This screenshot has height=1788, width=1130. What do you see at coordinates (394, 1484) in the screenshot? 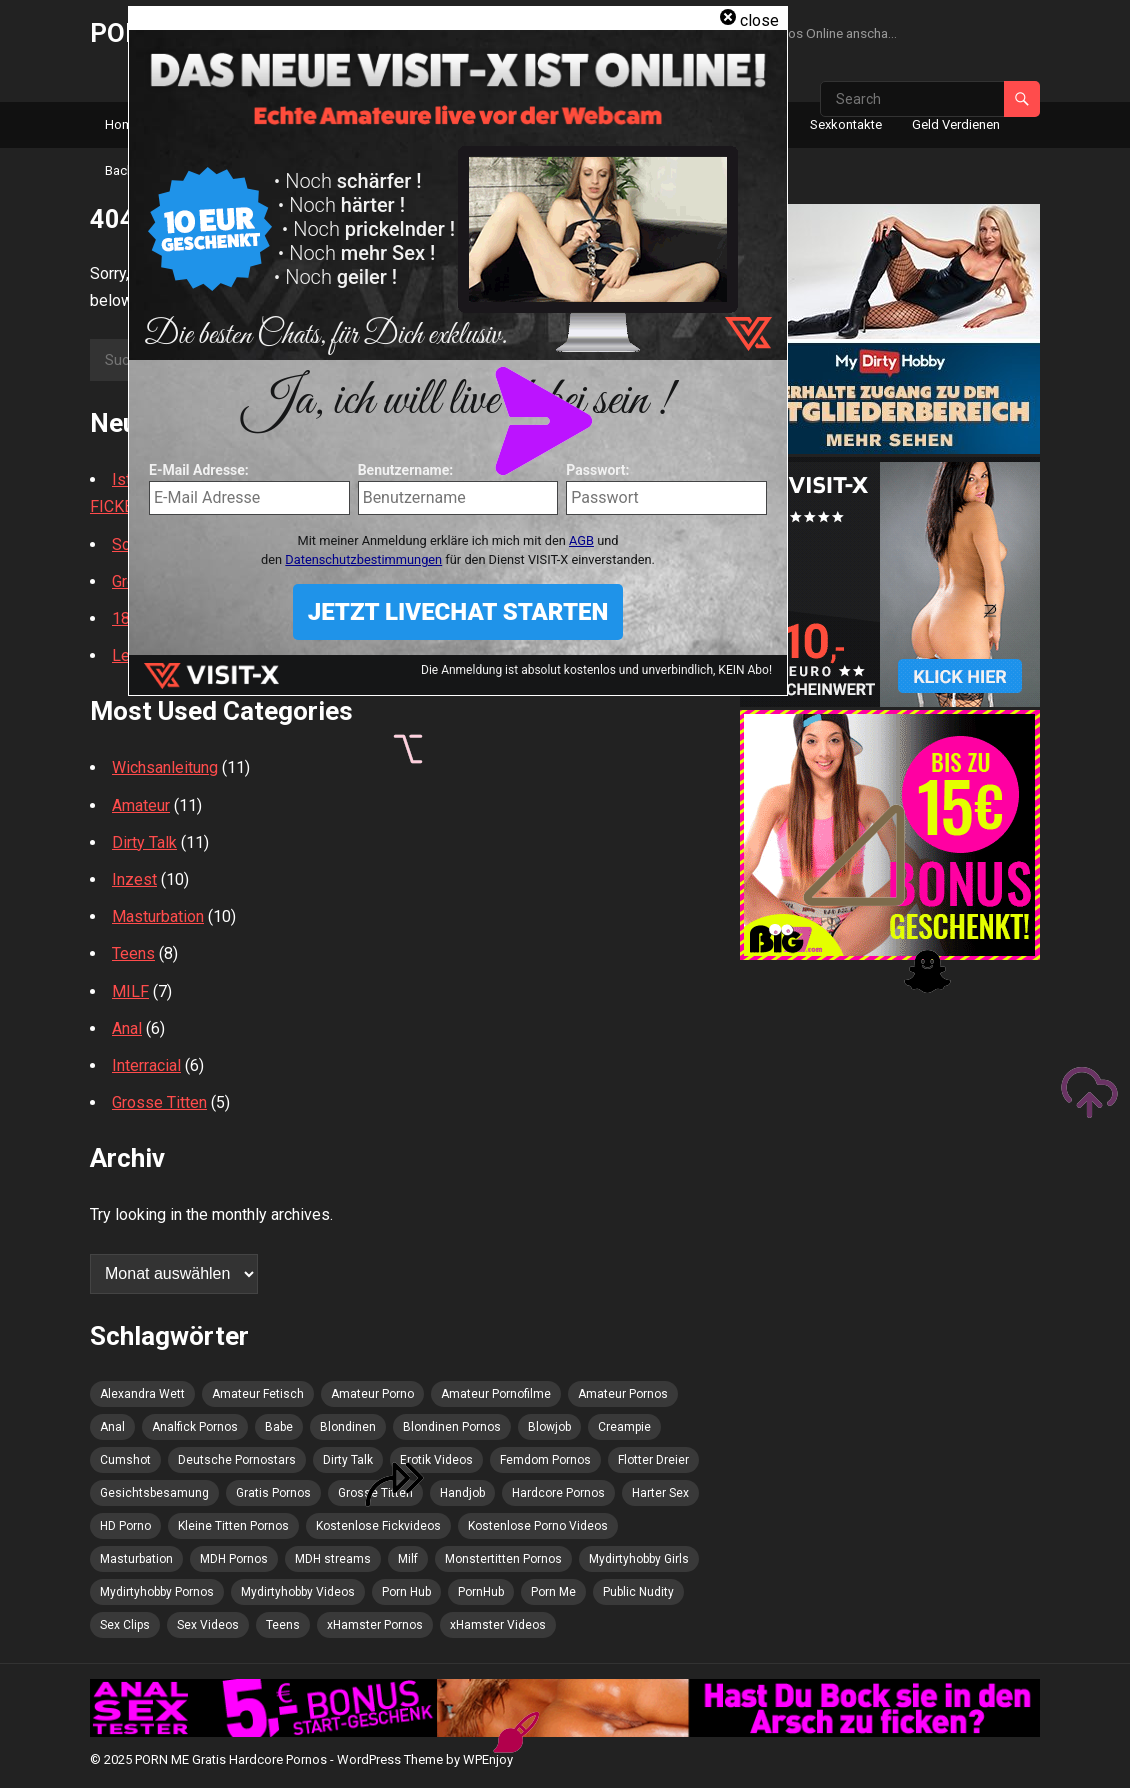
I see `forward message or content multiple times` at bounding box center [394, 1484].